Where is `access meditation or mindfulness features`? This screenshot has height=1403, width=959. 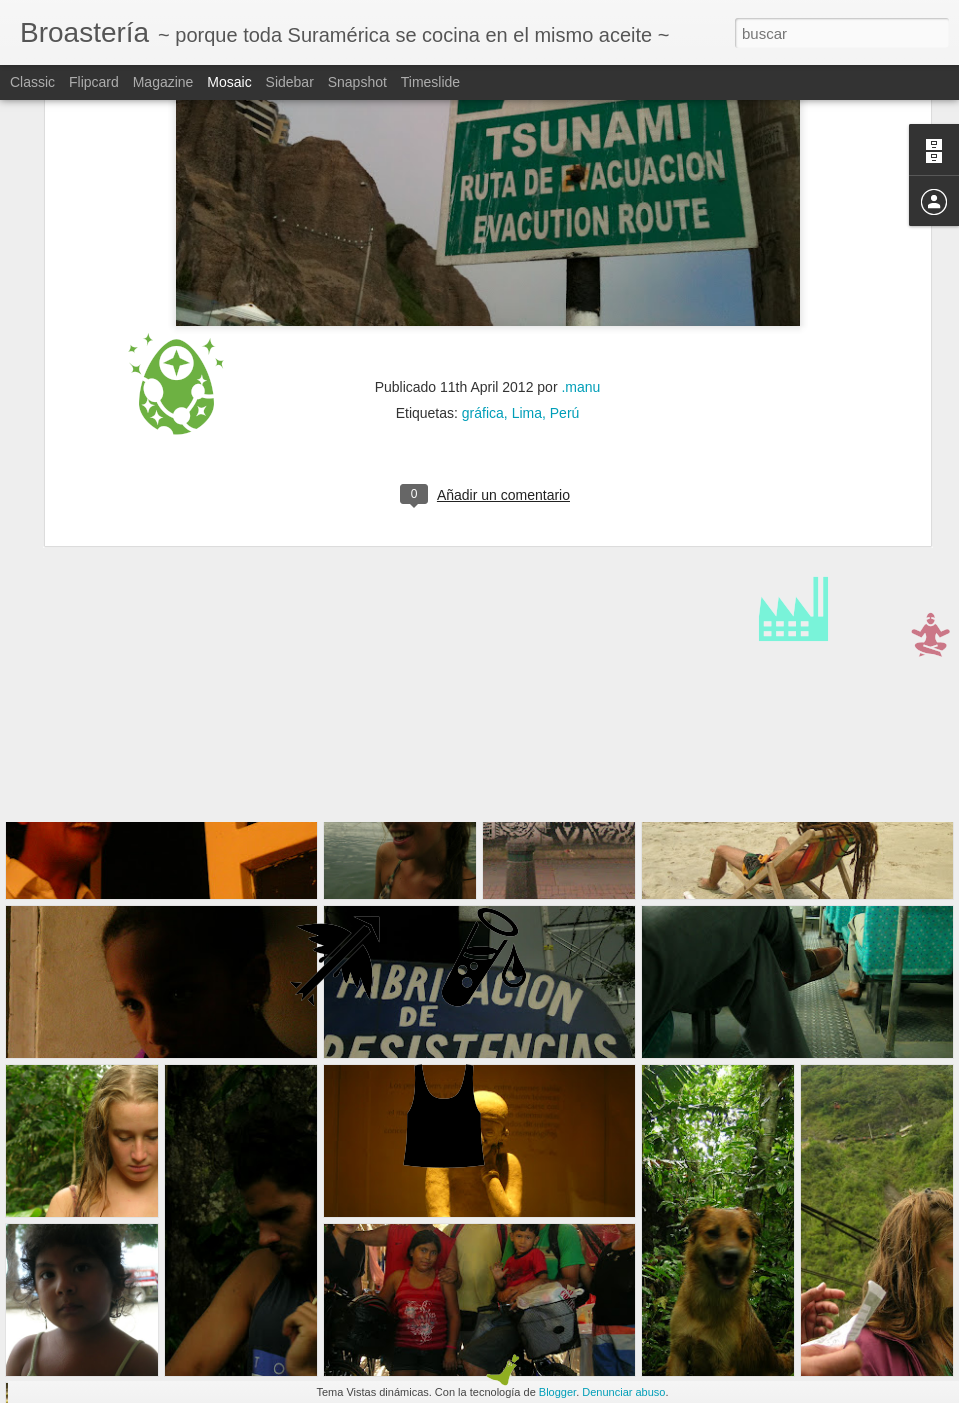 access meditation or mindfulness features is located at coordinates (930, 635).